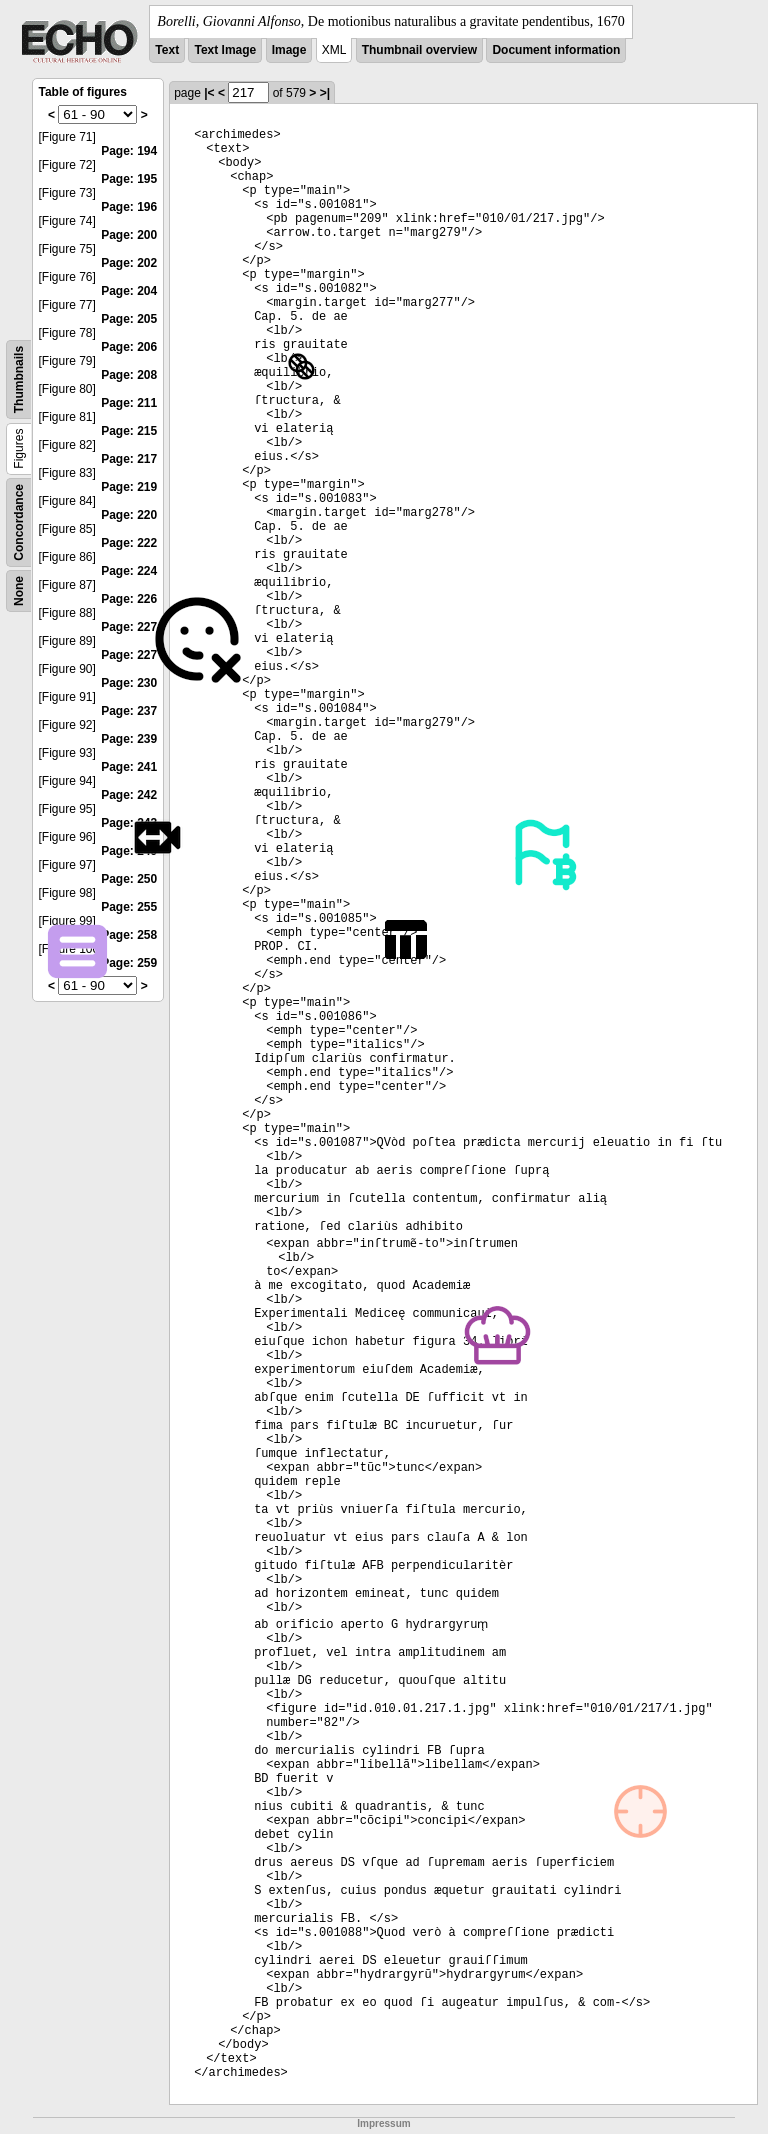 This screenshot has height=2134, width=768. I want to click on remove or cancel a mood/reaction, so click(197, 639).